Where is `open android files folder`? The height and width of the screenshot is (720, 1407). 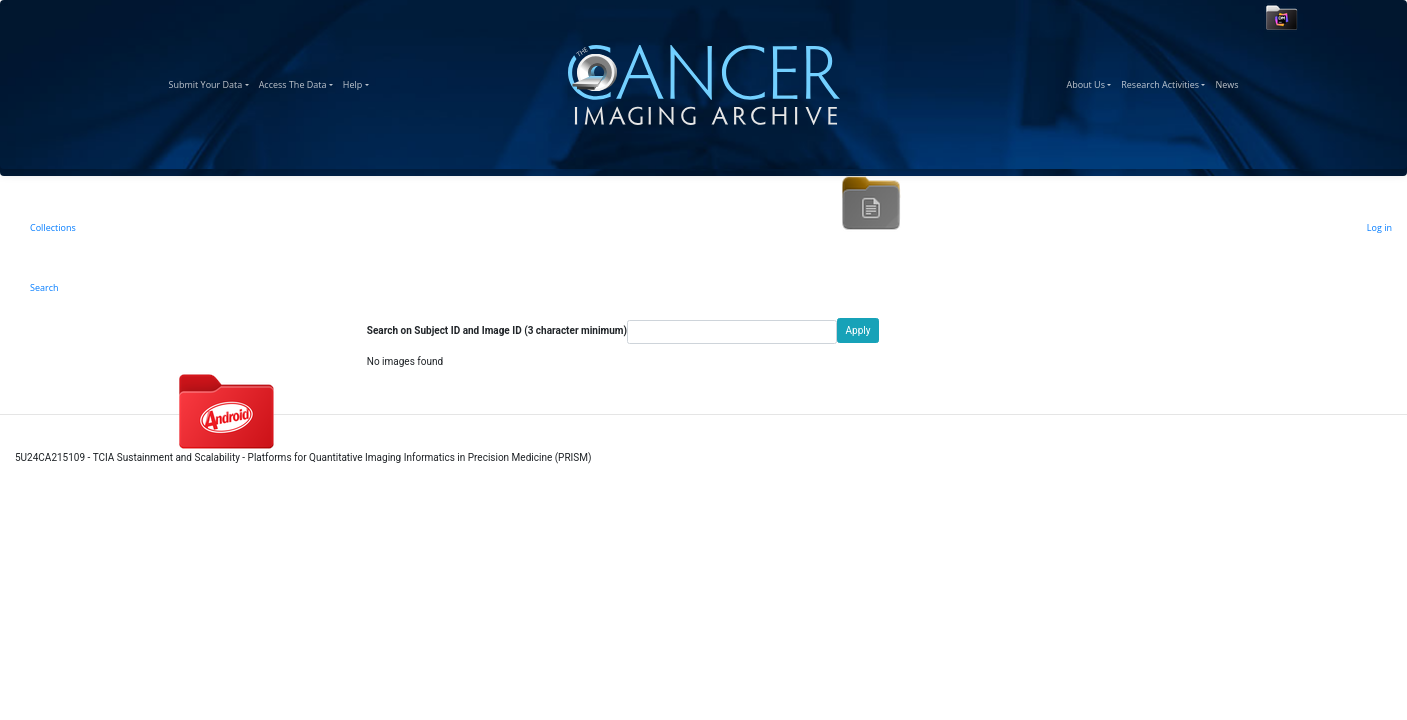 open android files folder is located at coordinates (226, 414).